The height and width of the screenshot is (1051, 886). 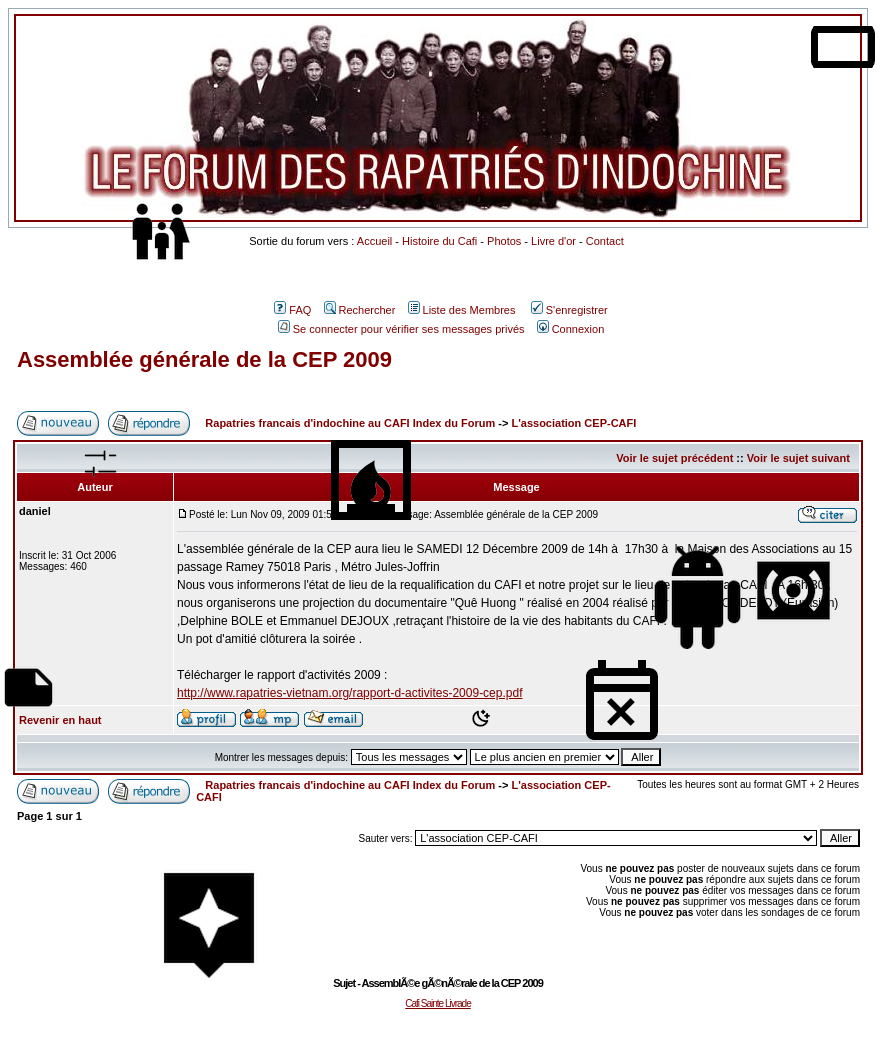 I want to click on create a new note, so click(x=28, y=687).